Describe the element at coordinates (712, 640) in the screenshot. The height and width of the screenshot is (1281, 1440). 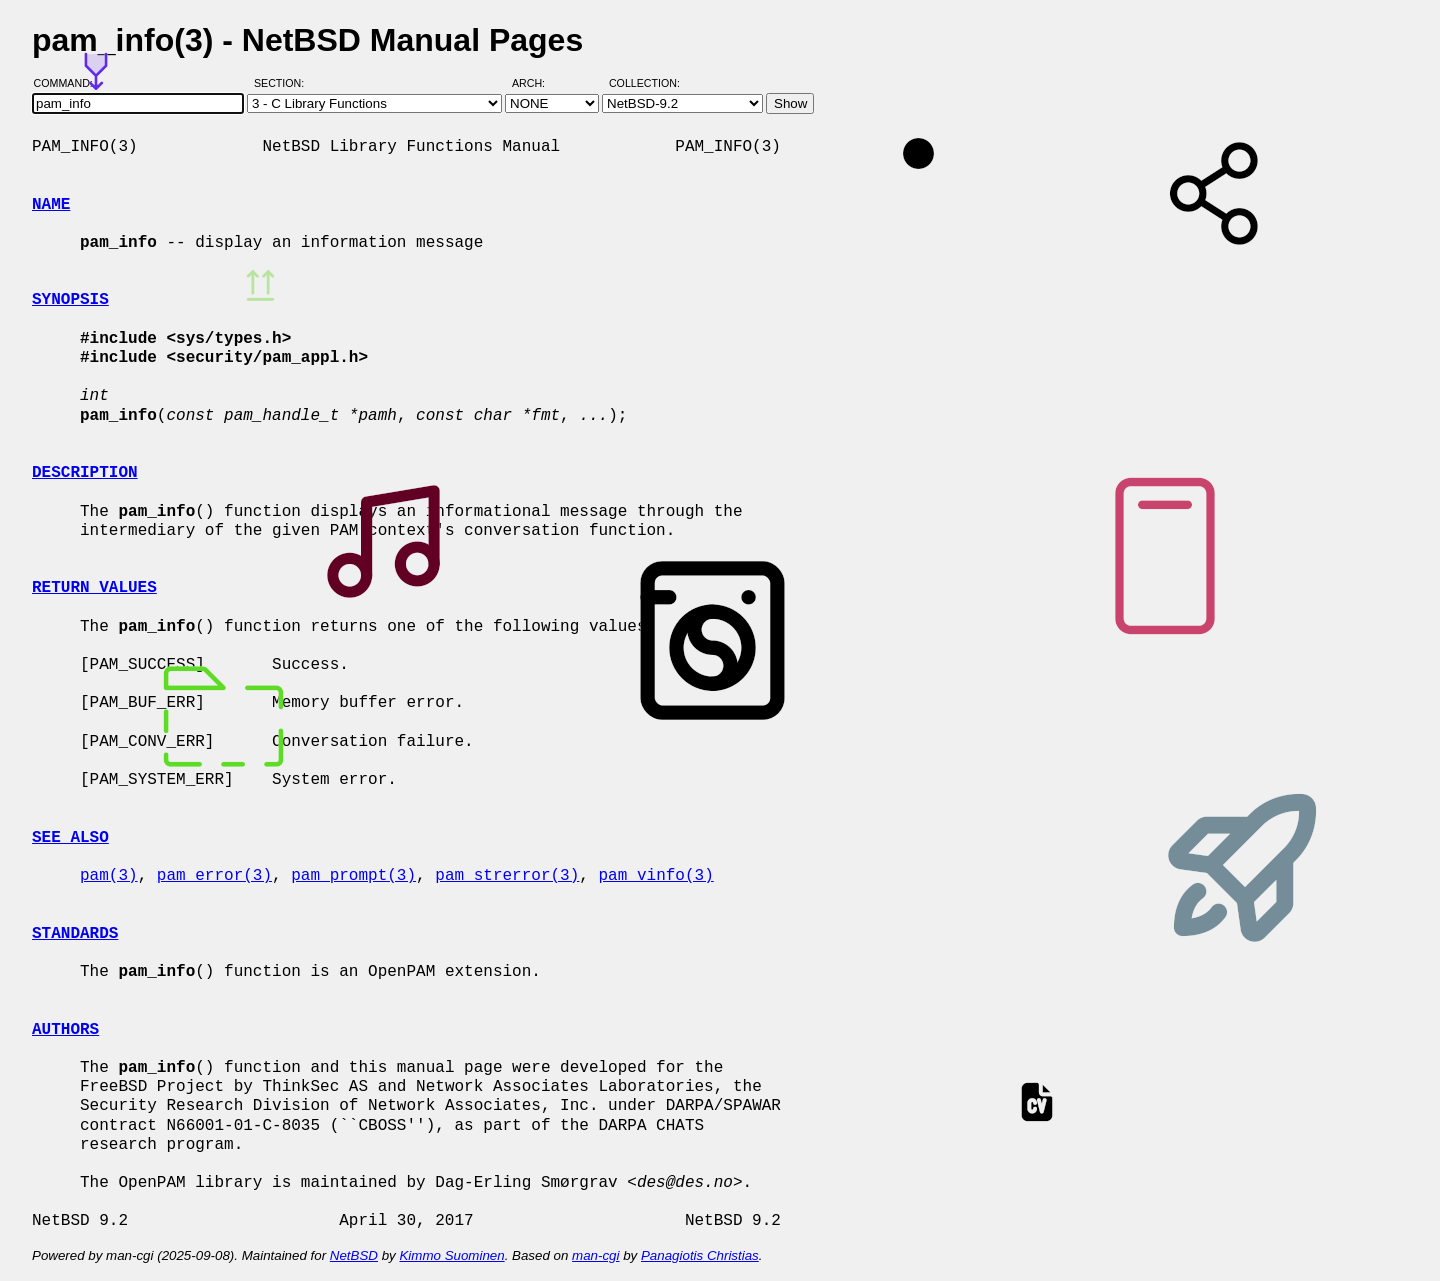
I see `access laundry or appliance settings` at that location.